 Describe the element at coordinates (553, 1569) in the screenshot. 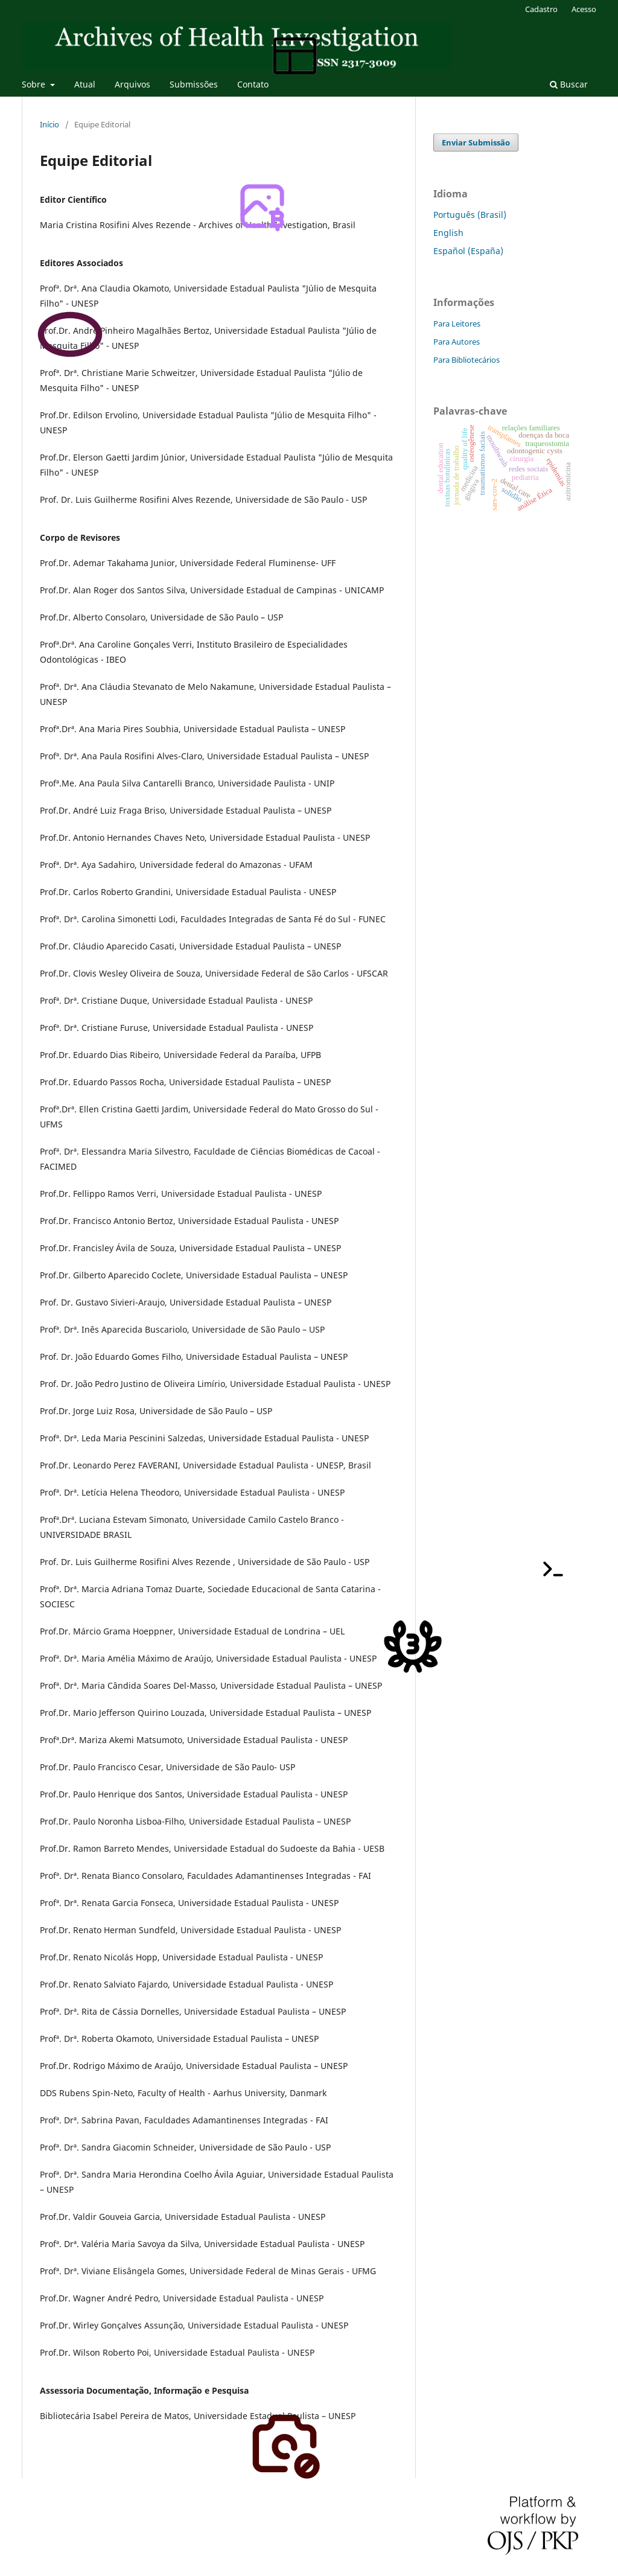

I see `open command line or terminal` at that location.